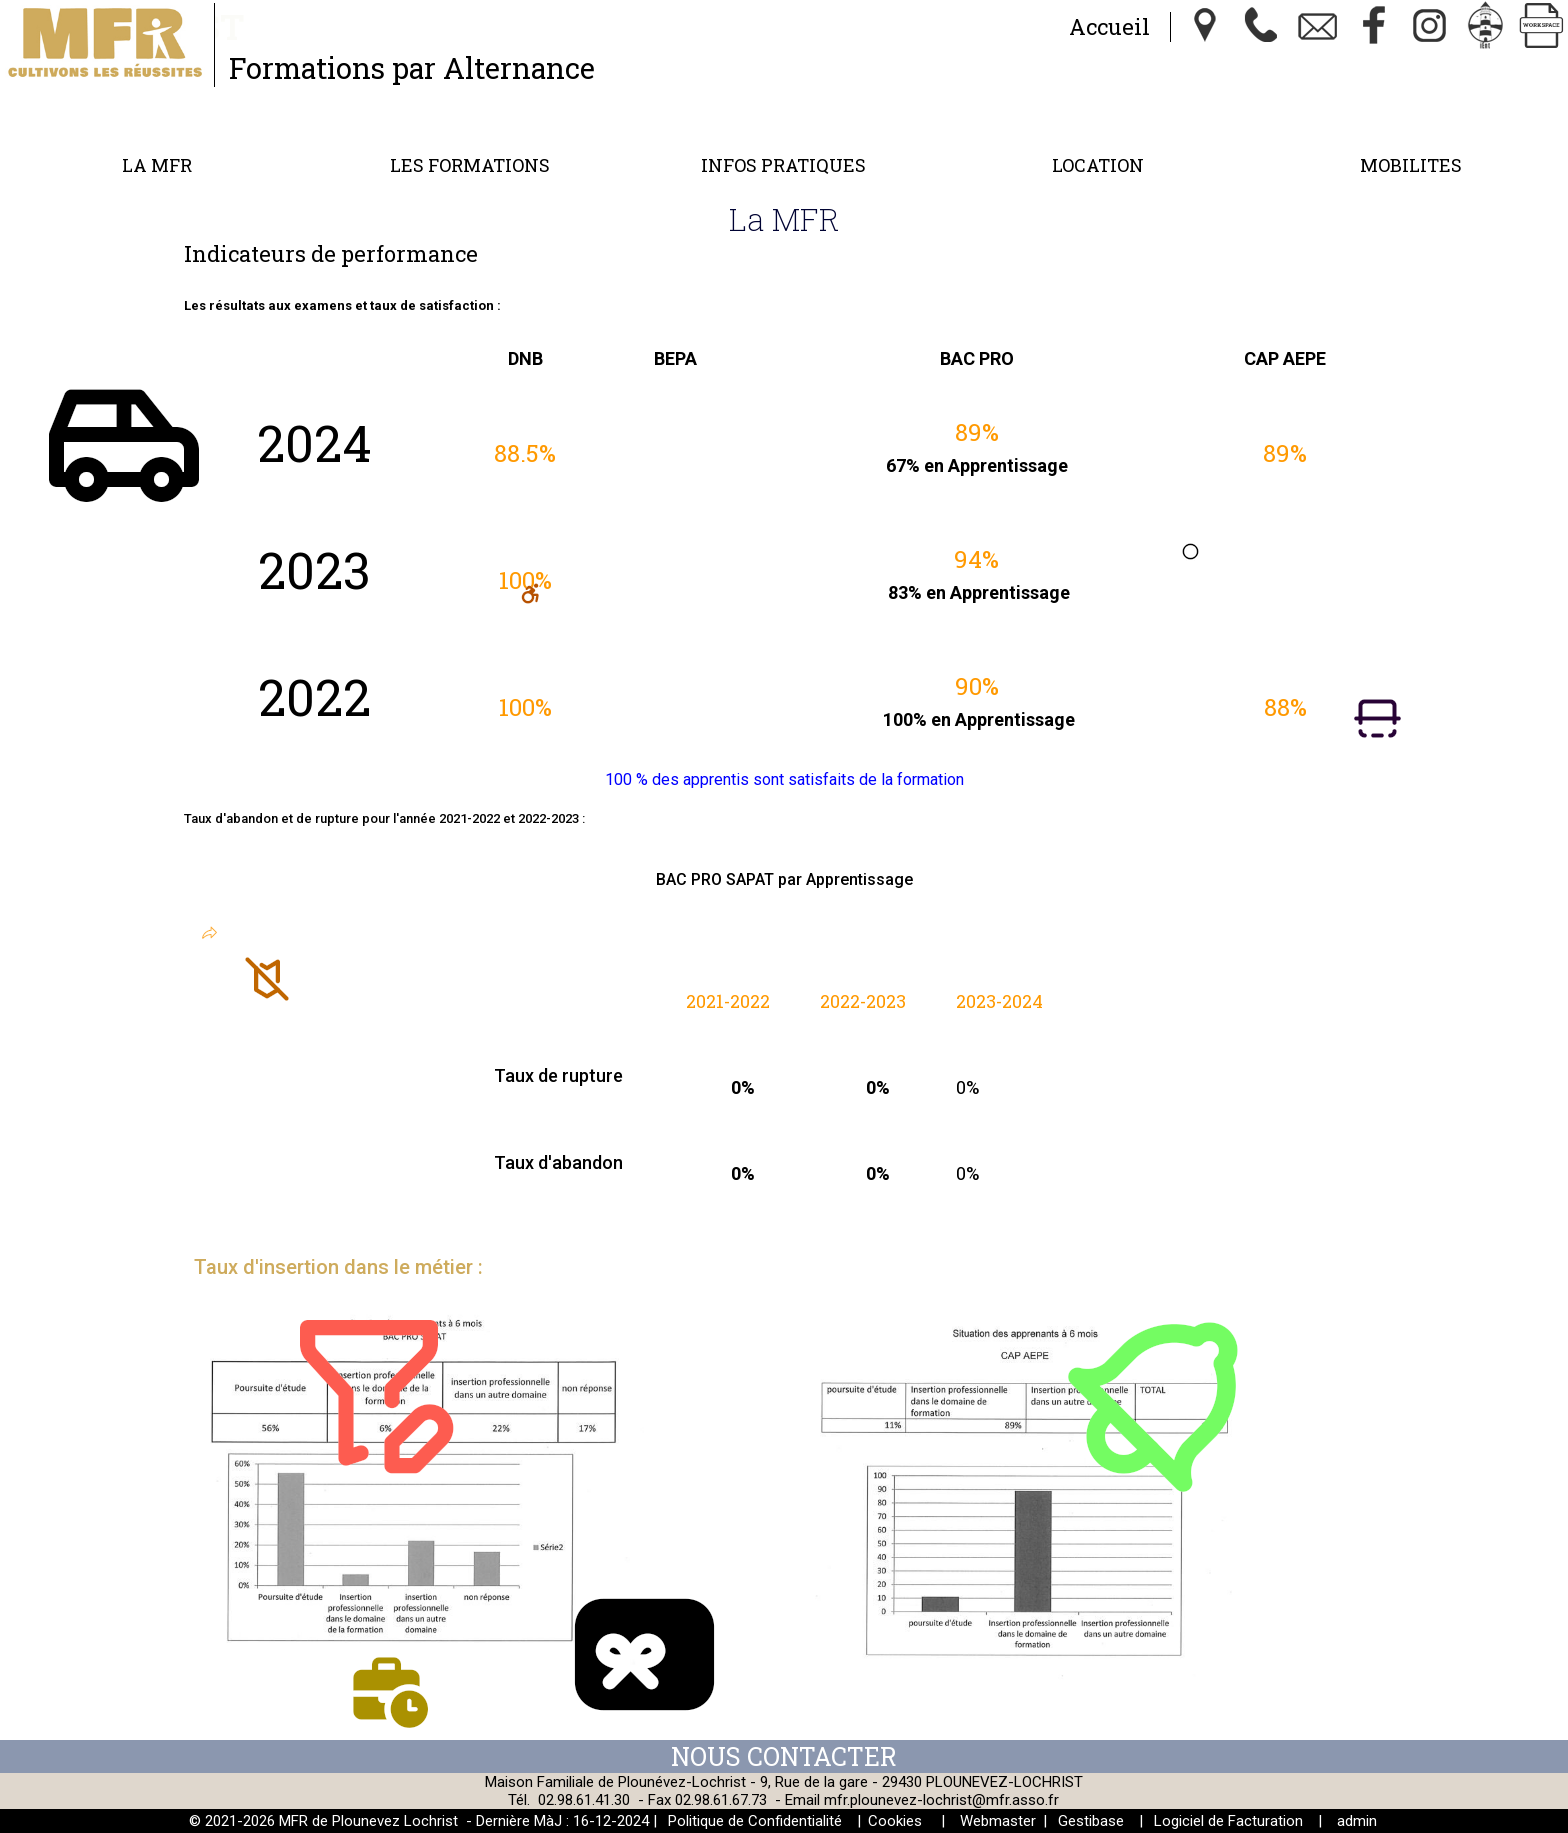  I want to click on active notification alert, so click(1154, 1406).